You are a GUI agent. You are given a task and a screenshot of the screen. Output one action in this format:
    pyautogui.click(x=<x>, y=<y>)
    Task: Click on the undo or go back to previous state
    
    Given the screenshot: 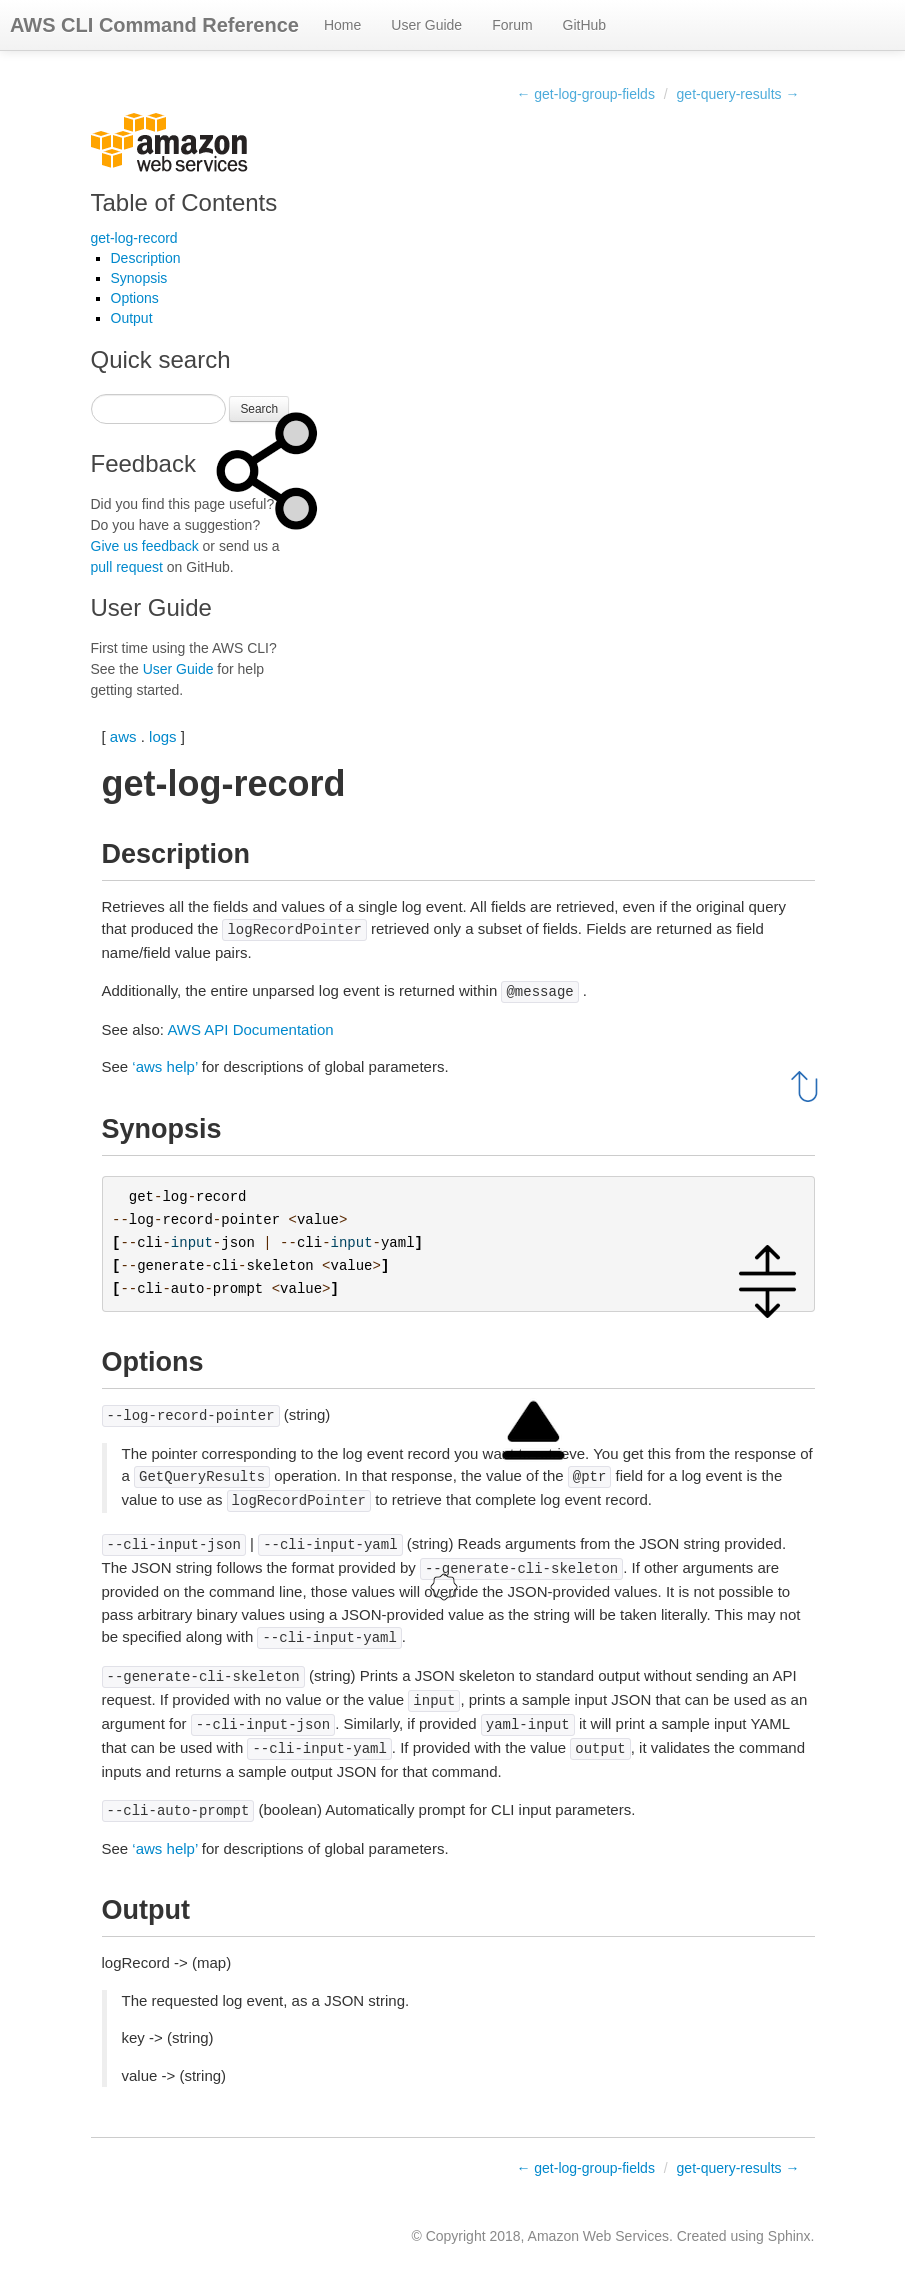 What is the action you would take?
    pyautogui.click(x=805, y=1086)
    